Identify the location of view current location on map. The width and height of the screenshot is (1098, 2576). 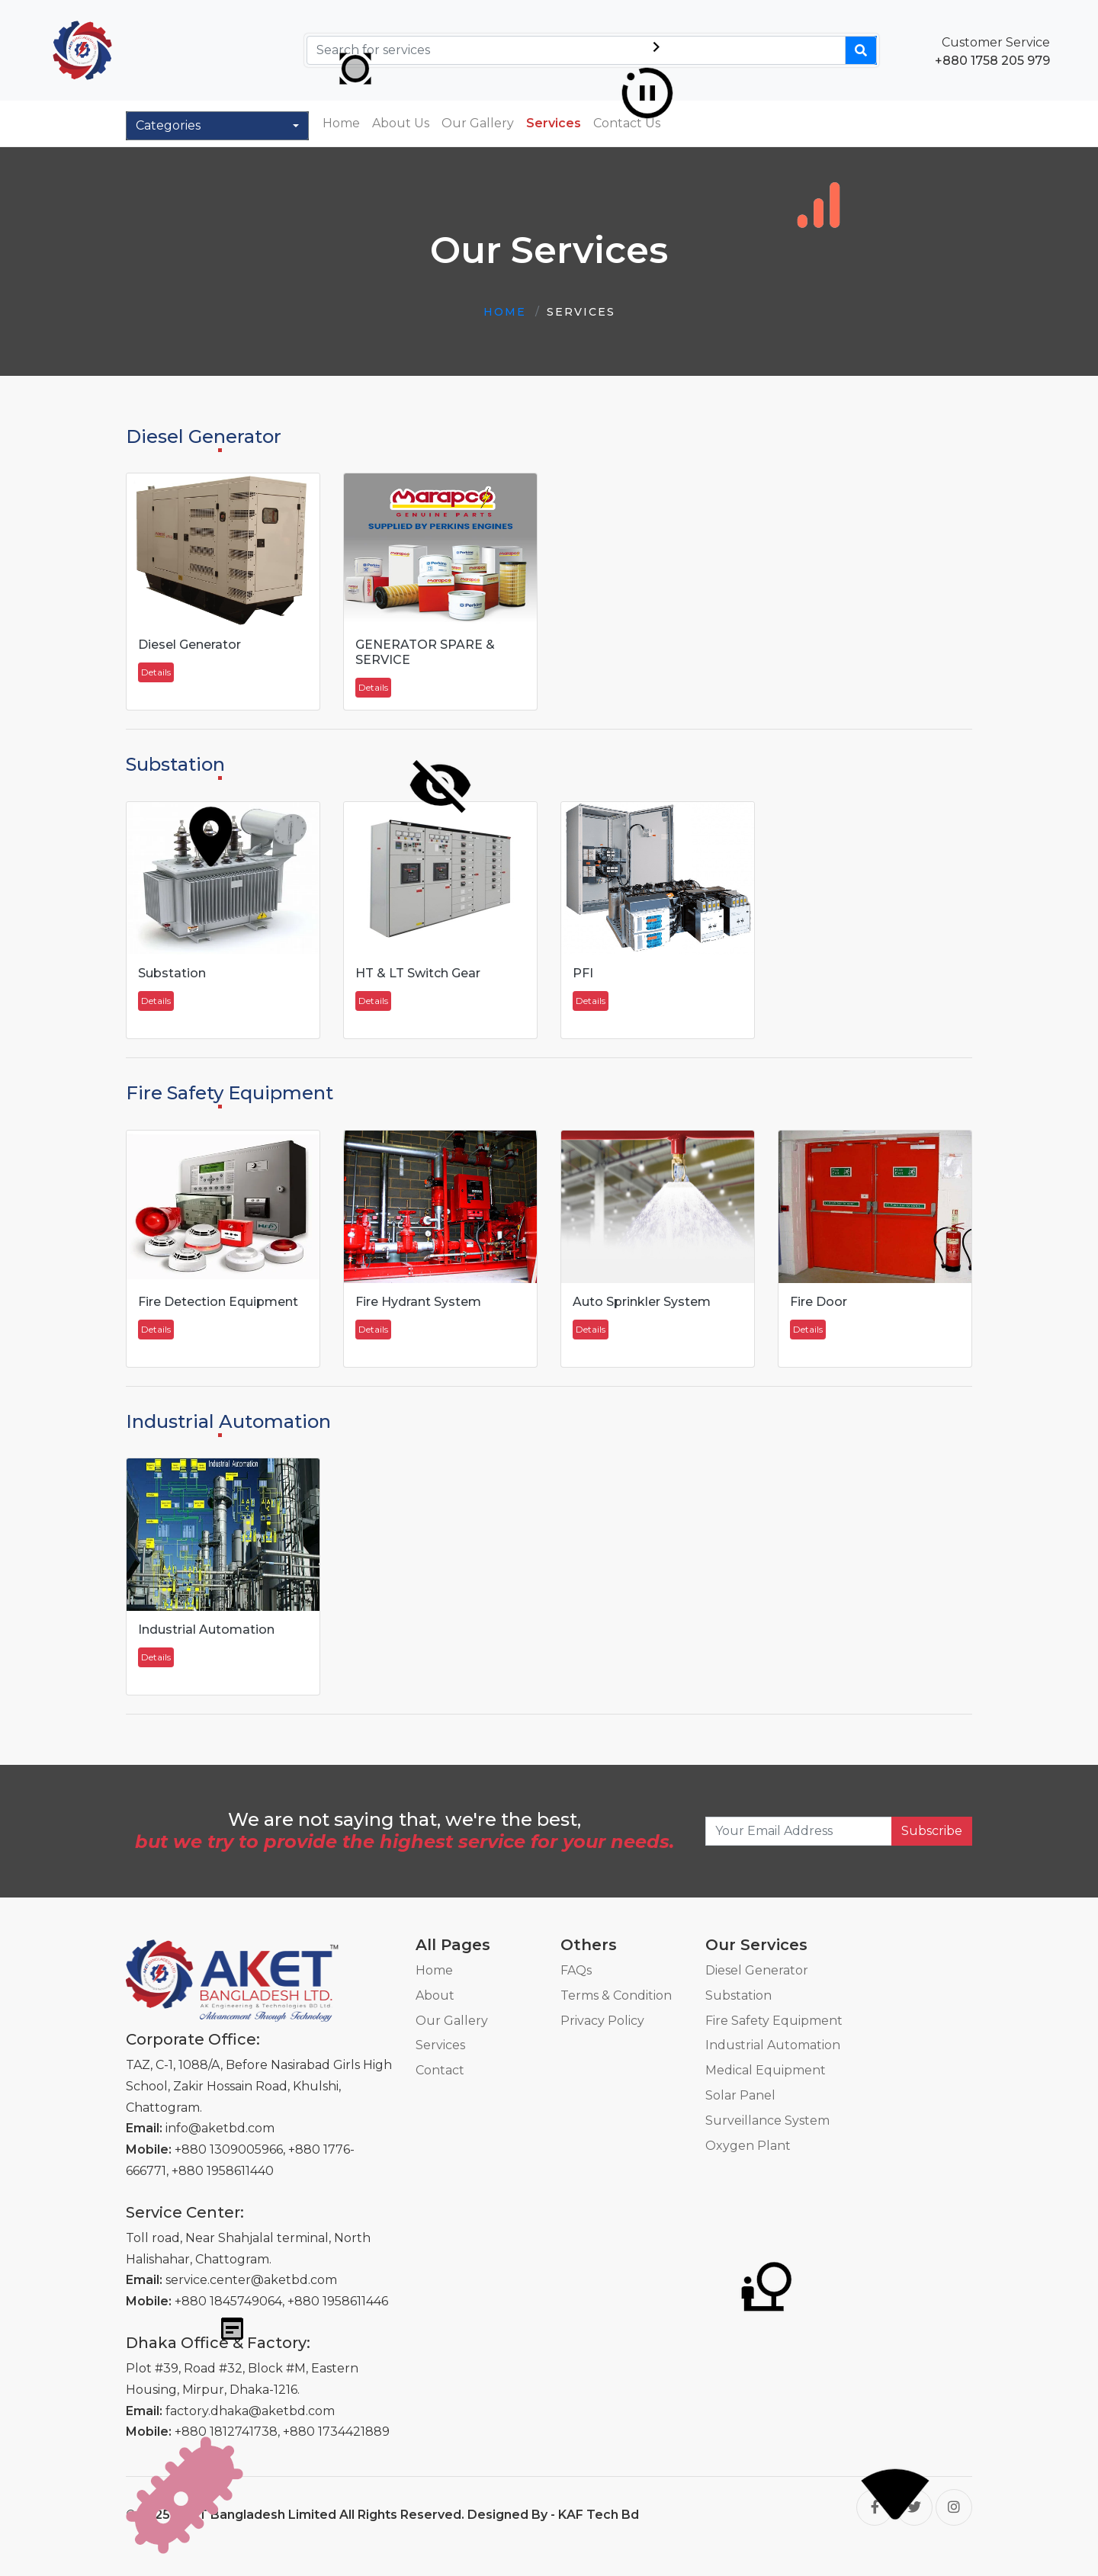
(210, 837).